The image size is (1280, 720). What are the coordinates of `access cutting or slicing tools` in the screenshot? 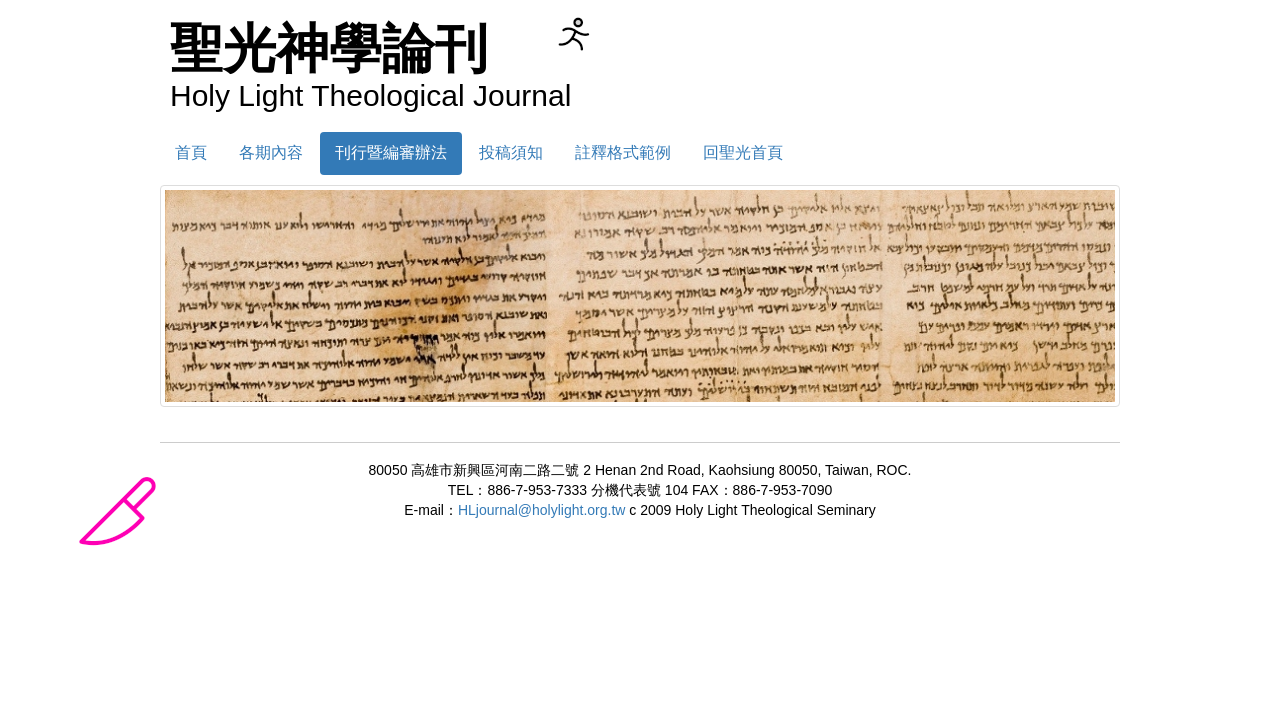 It's located at (117, 512).